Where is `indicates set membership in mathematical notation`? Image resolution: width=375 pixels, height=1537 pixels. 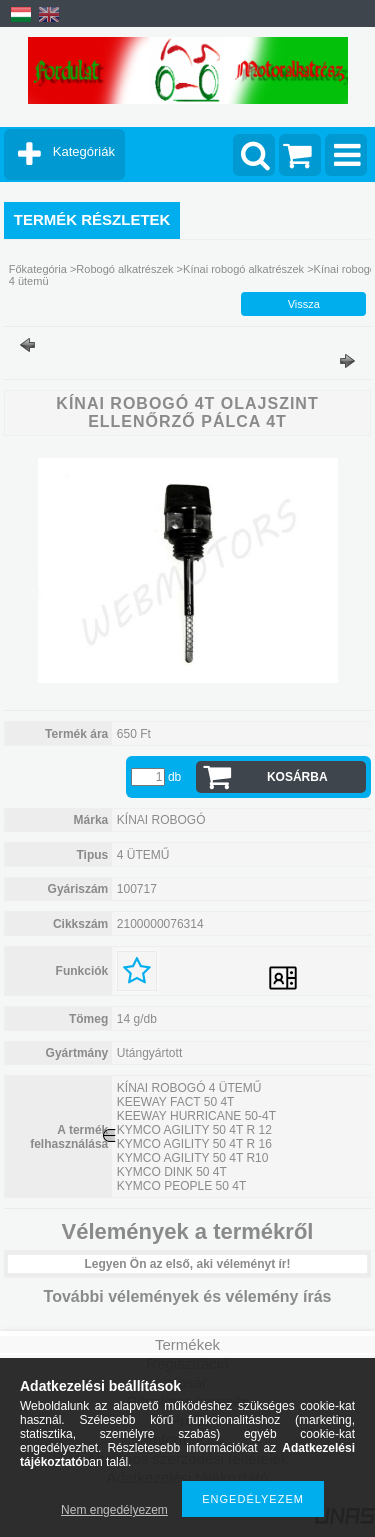 indicates set membership in mathematical notation is located at coordinates (109, 1135).